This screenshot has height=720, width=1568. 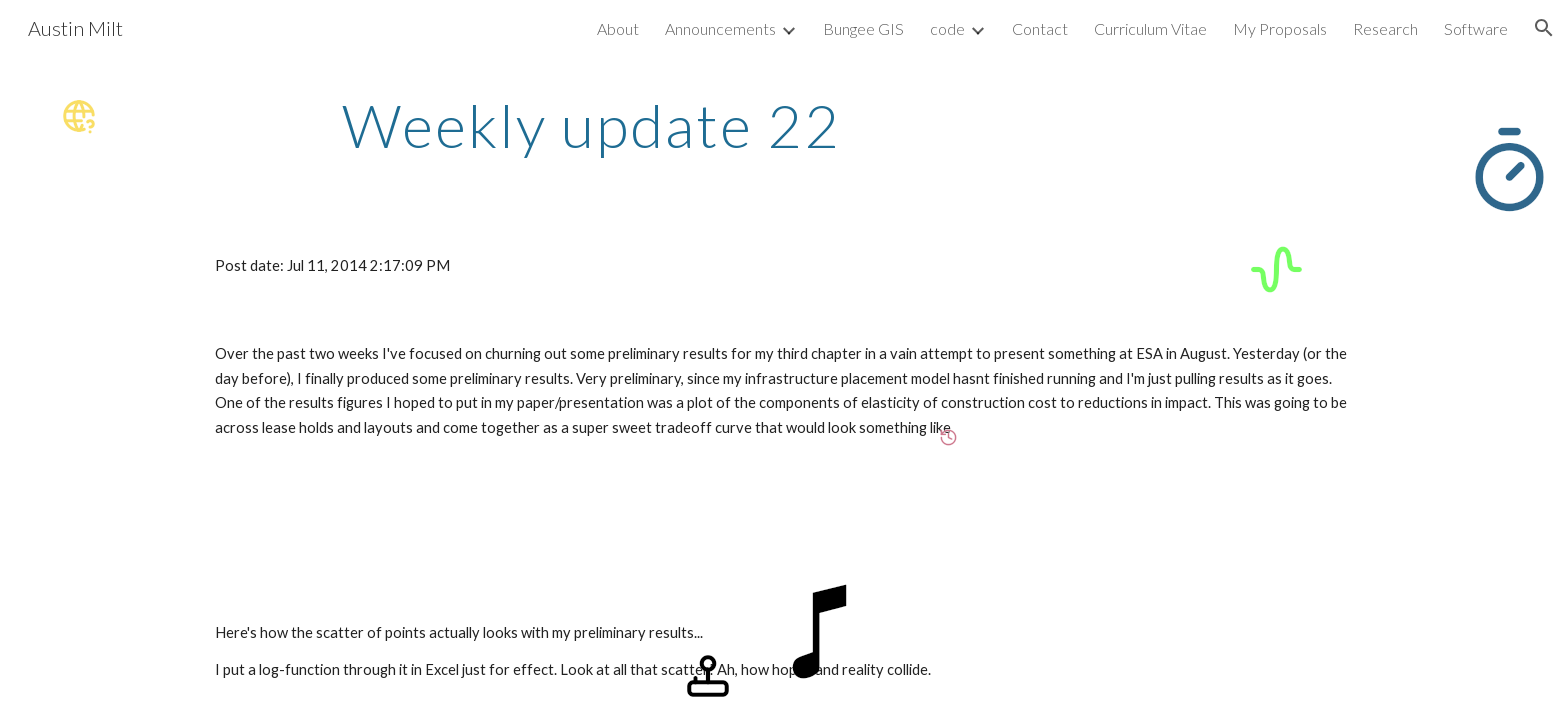 What do you see at coordinates (1509, 169) in the screenshot?
I see `start or set a timer` at bounding box center [1509, 169].